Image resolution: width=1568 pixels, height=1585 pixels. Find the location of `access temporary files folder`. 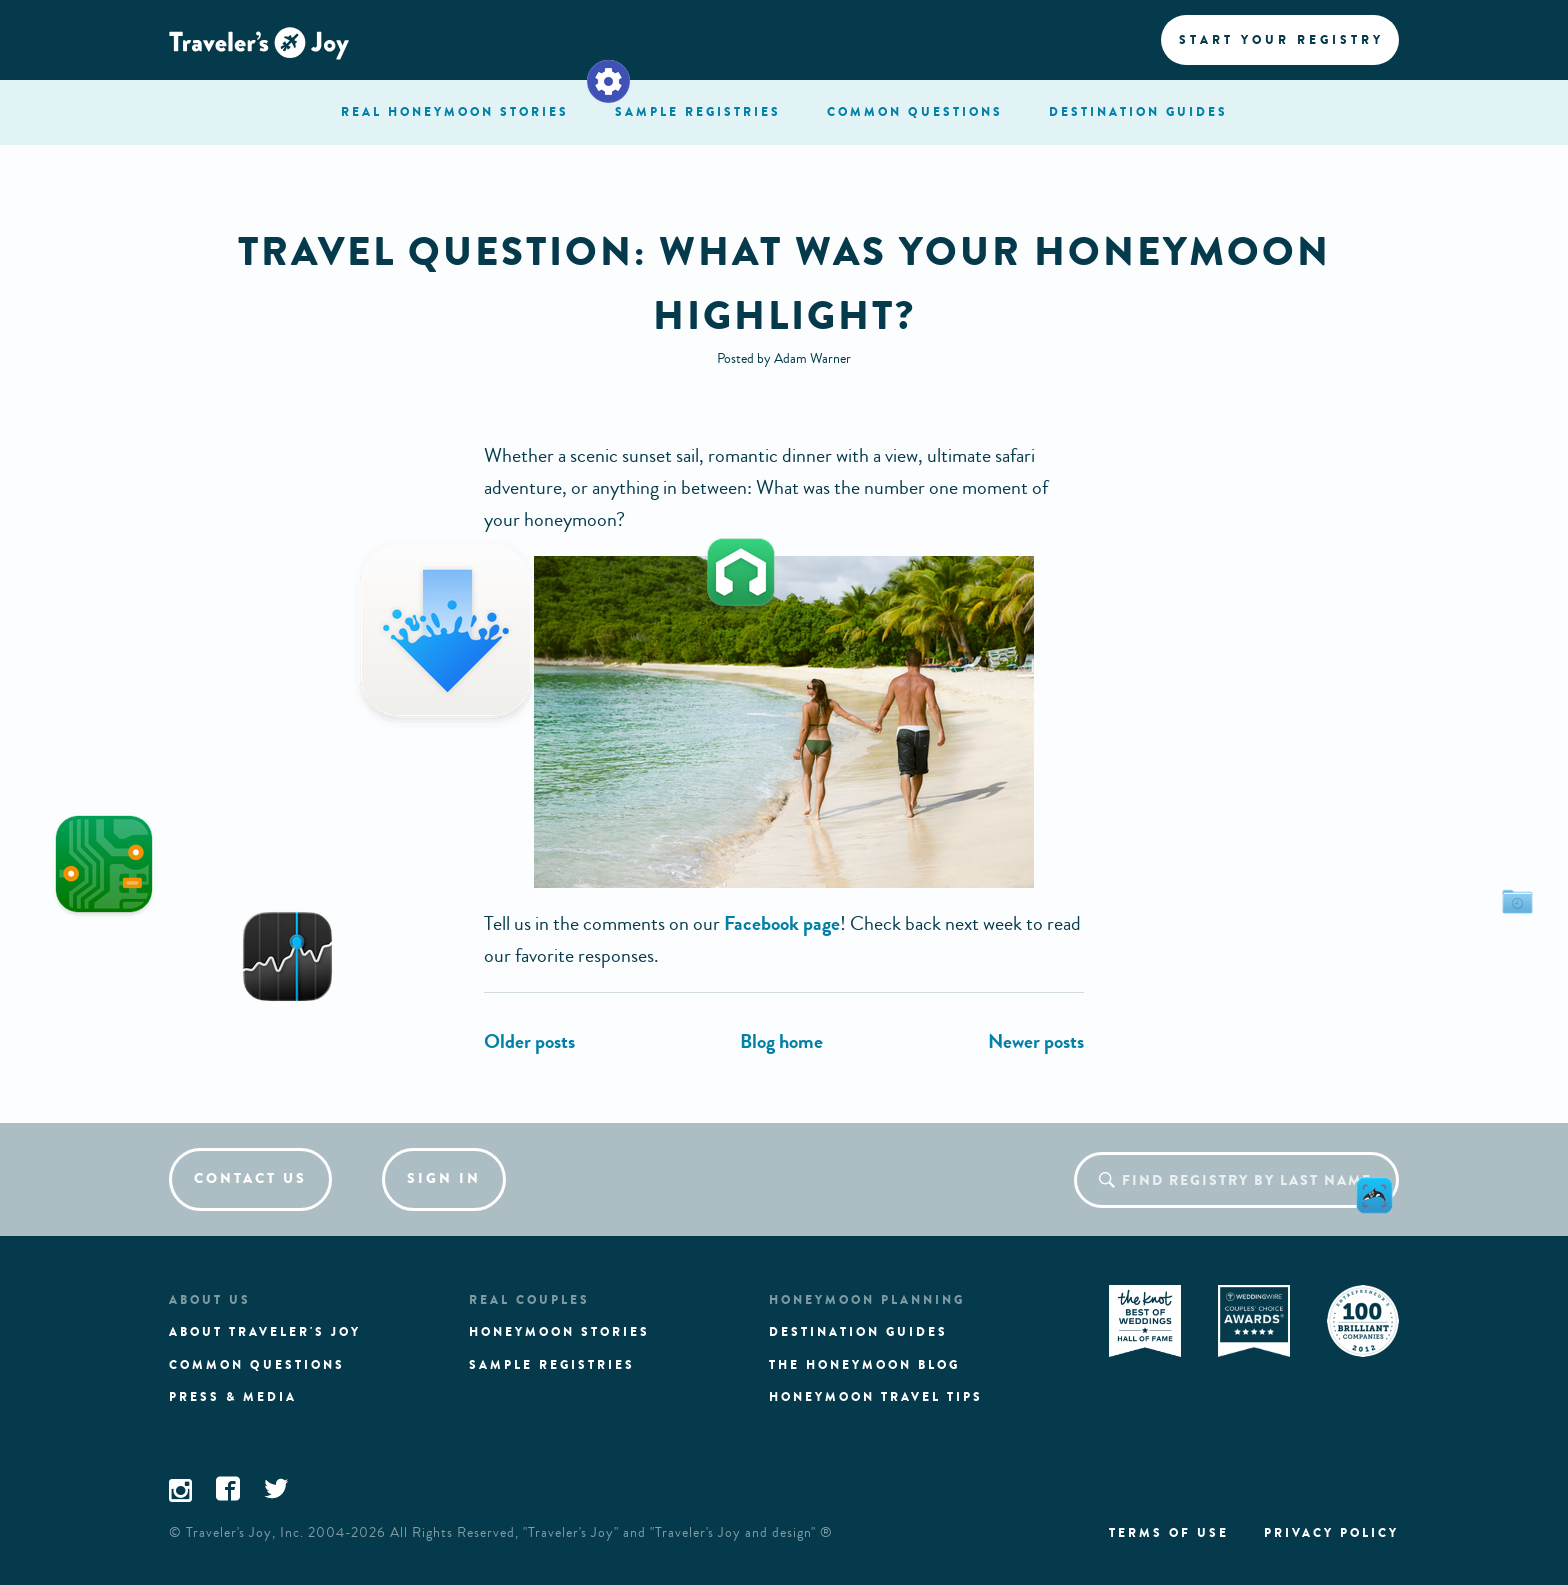

access temporary files folder is located at coordinates (1517, 901).